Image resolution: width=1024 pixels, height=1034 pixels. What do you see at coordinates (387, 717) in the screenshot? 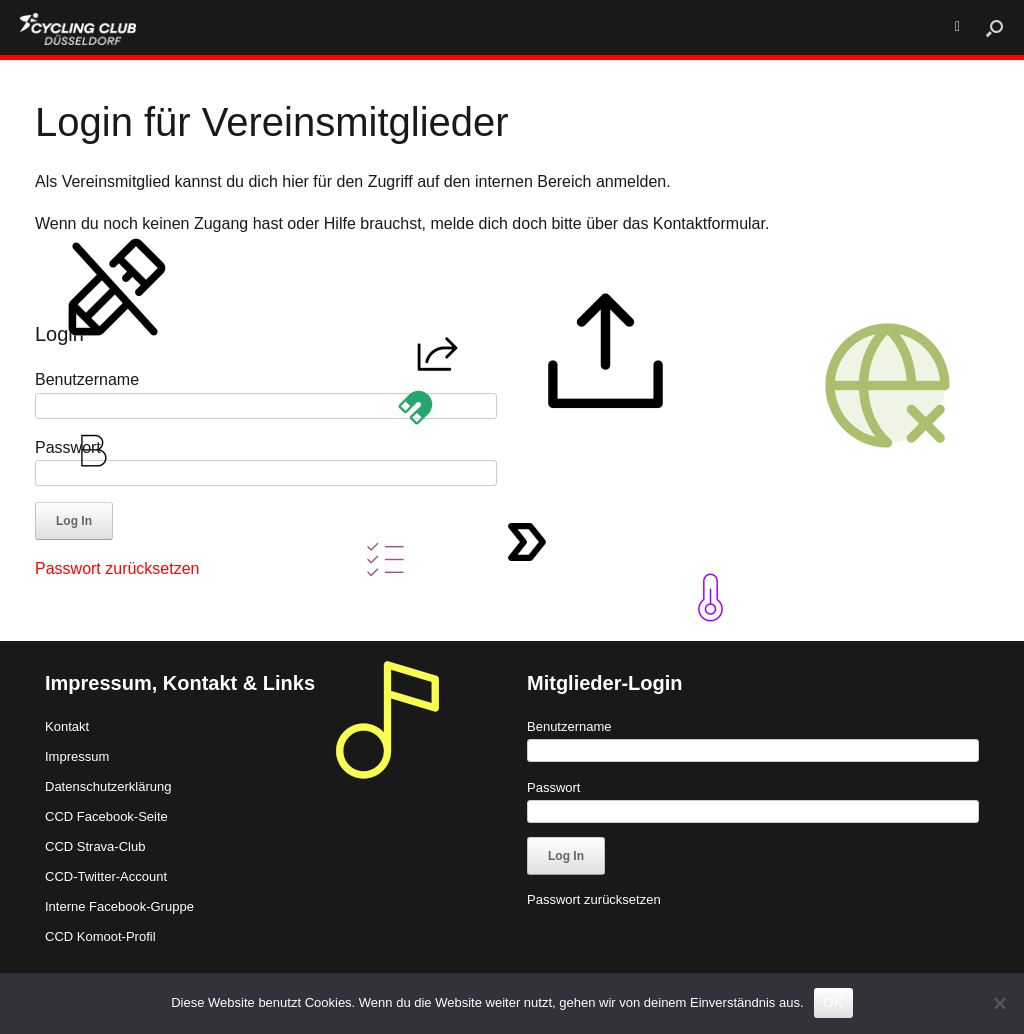
I see `access music or audio player` at bounding box center [387, 717].